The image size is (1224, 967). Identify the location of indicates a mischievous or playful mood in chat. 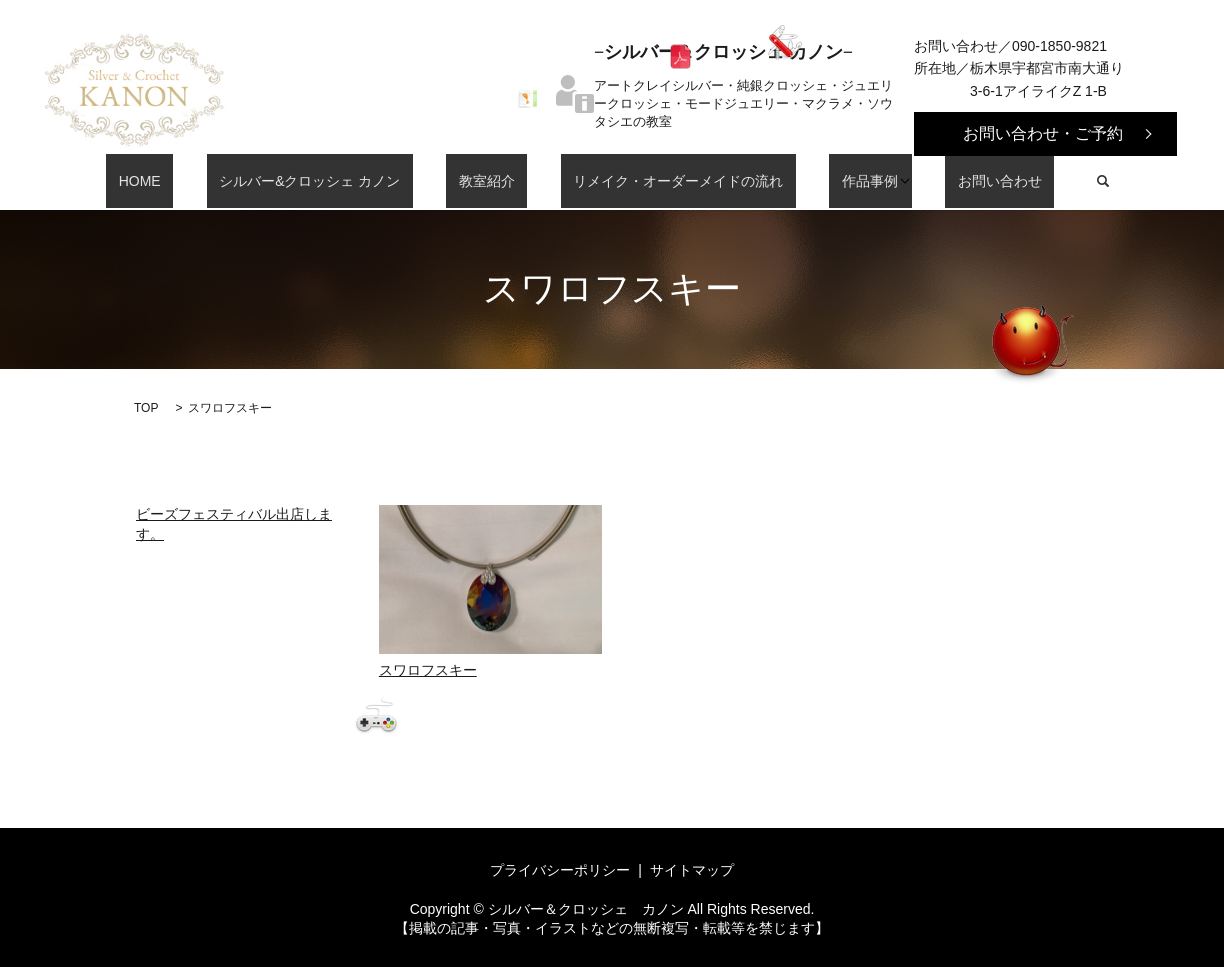
(1032, 343).